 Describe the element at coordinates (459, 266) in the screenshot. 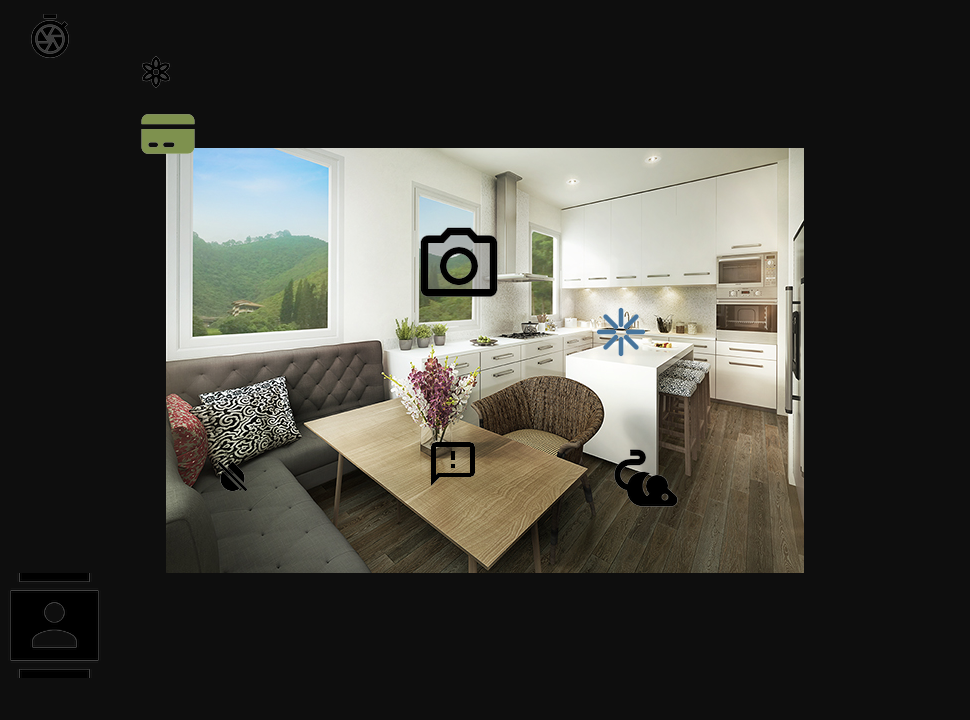

I see `take a photo` at that location.